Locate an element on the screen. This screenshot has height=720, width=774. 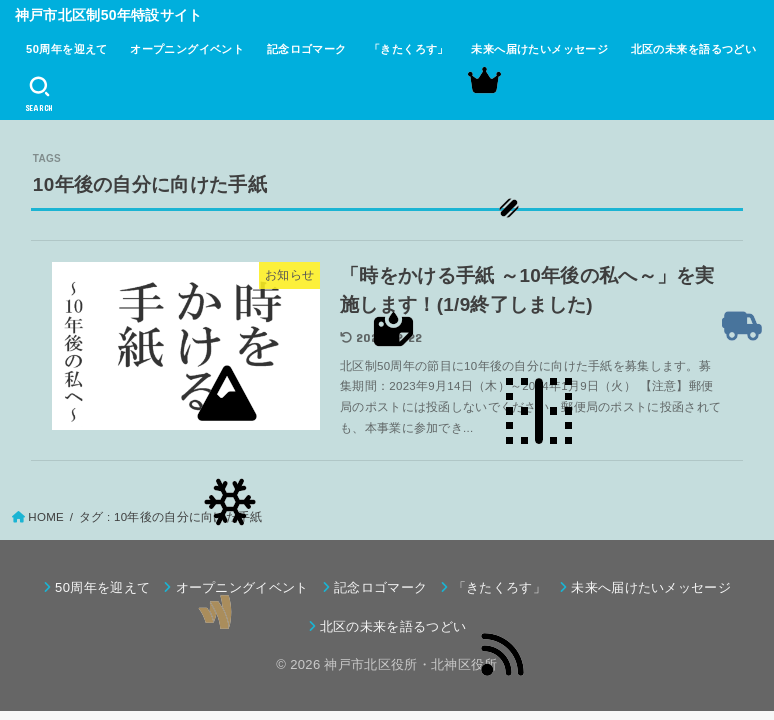
food category or restaurant section is located at coordinates (509, 208).